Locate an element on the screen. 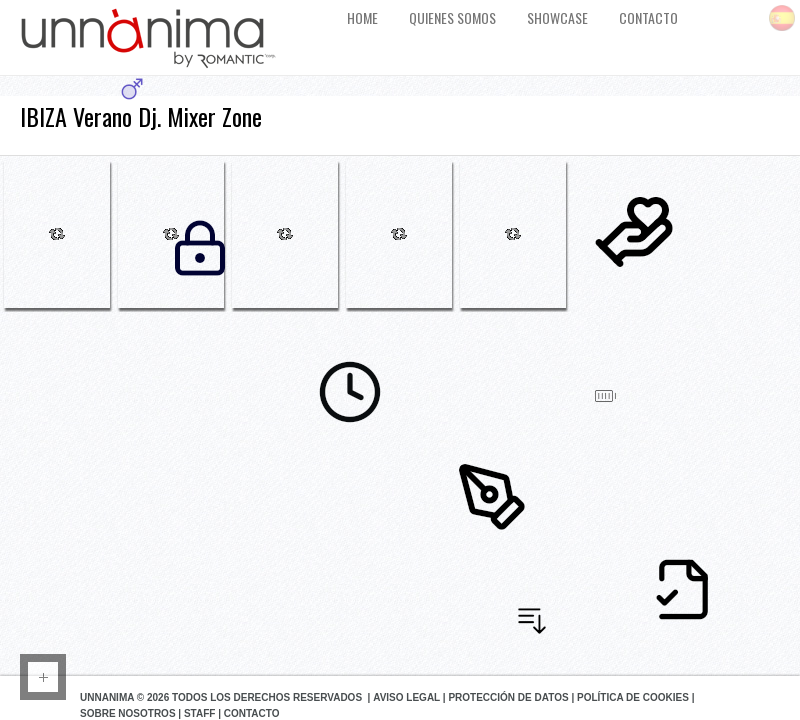  view current time is located at coordinates (350, 392).